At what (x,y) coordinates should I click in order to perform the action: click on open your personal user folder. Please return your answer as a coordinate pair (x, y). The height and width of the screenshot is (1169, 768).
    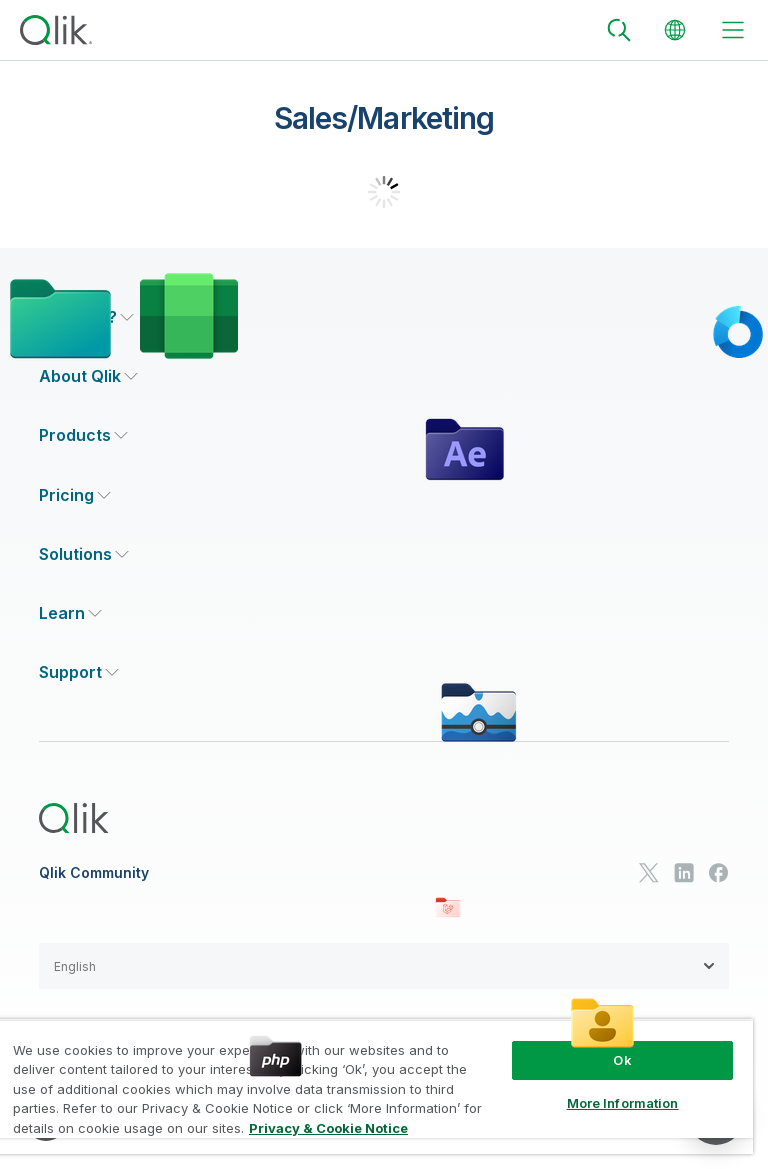
    Looking at the image, I should click on (602, 1024).